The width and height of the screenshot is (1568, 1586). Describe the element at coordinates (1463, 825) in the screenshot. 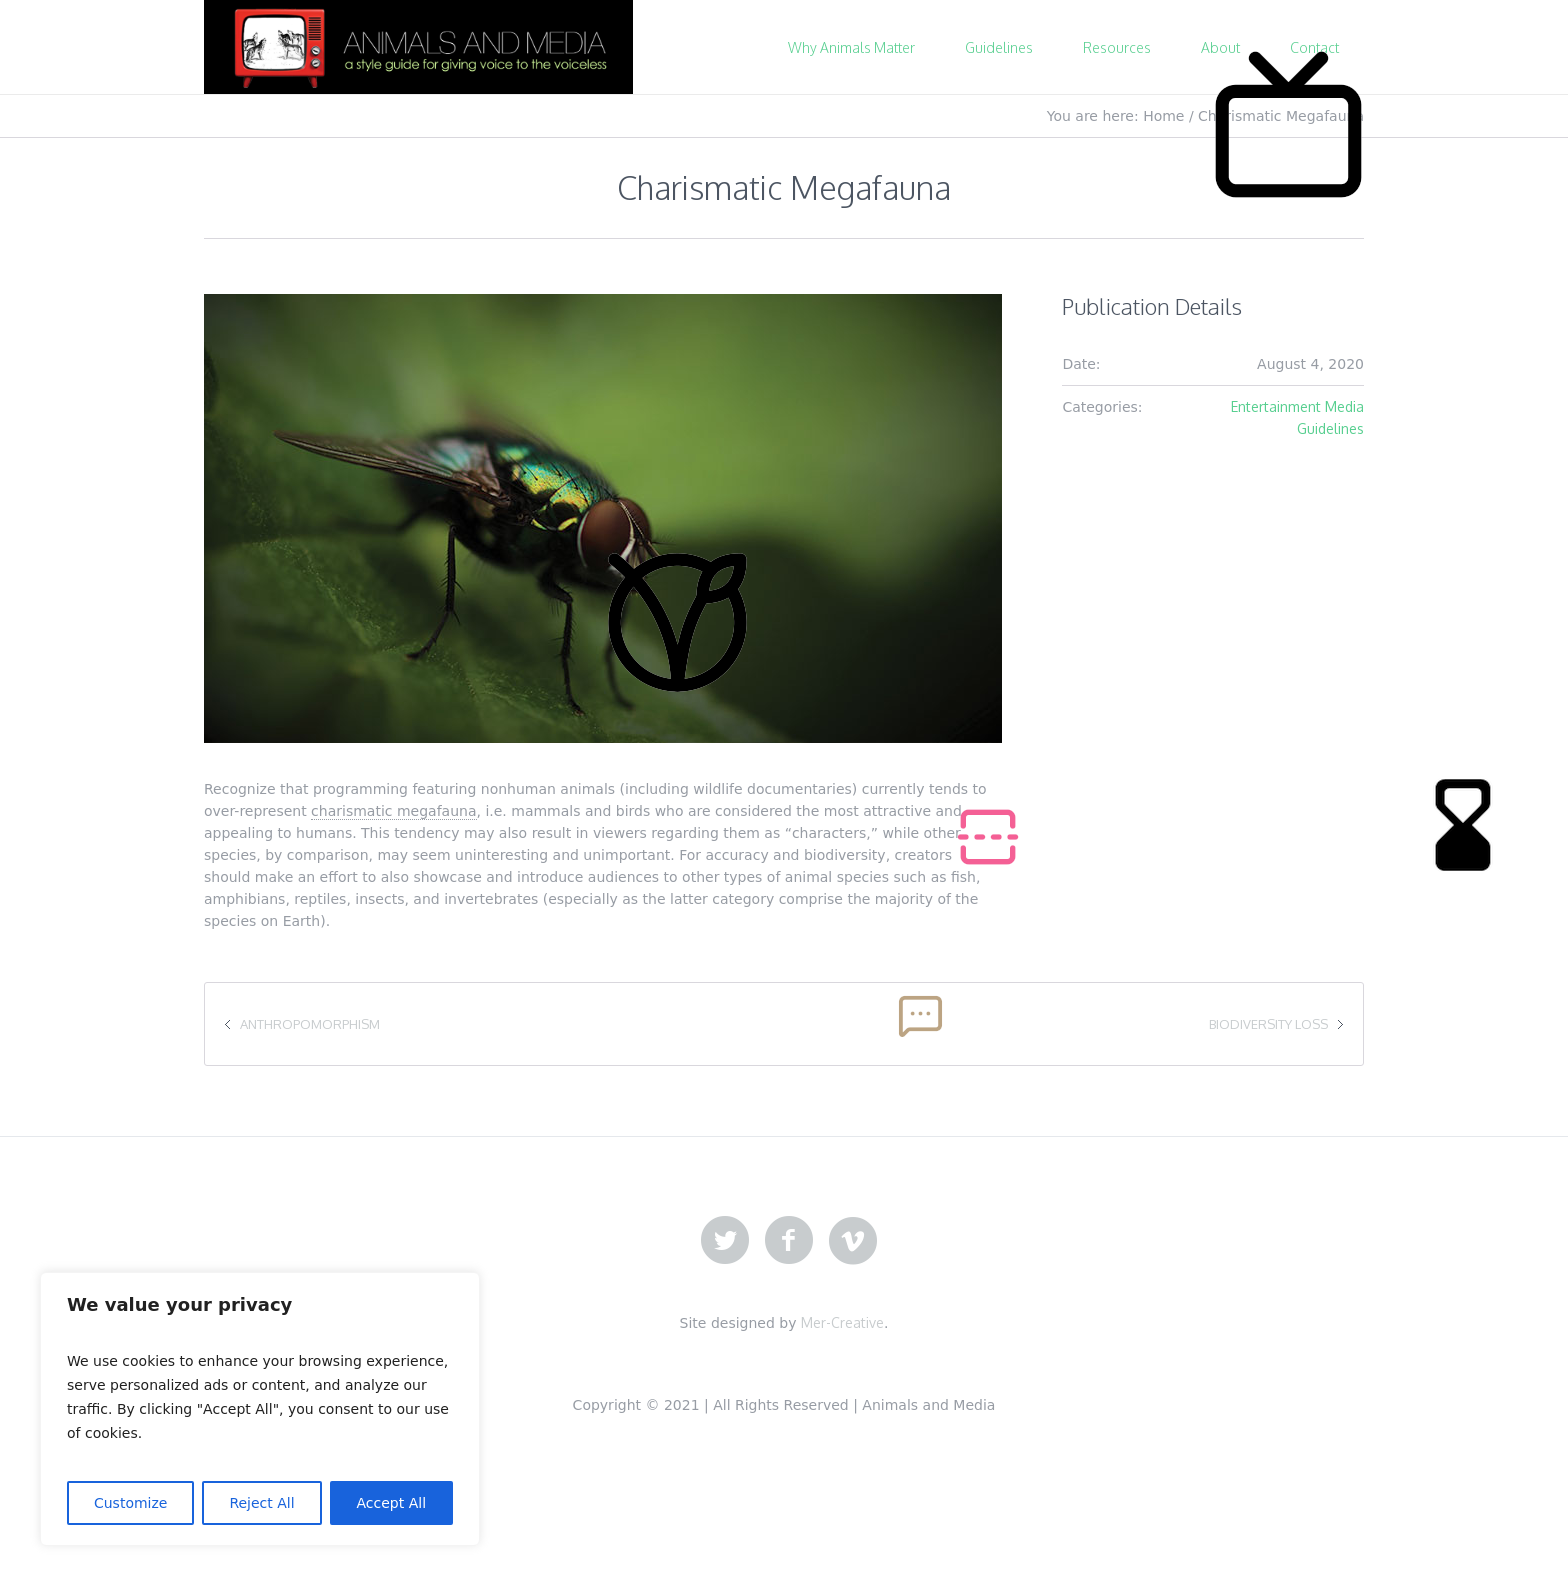

I see `indicates time remaining or countdown in progress` at that location.